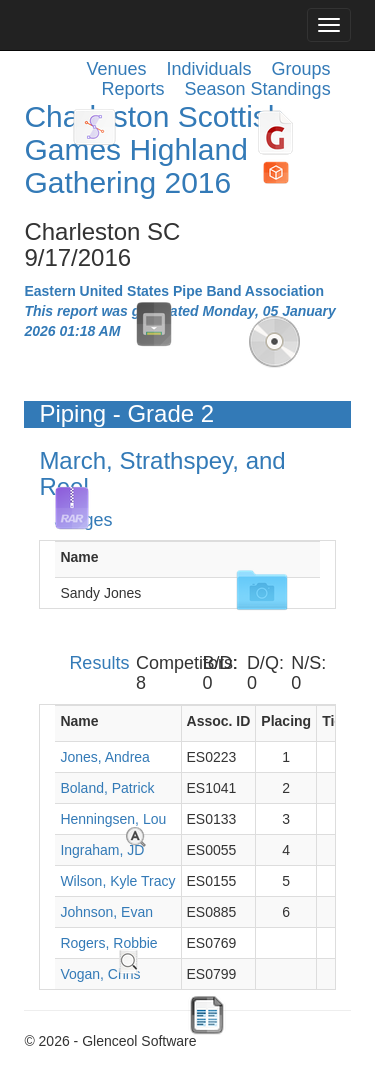 This screenshot has height=1081, width=375. What do you see at coordinates (274, 341) in the screenshot?
I see `indicates a CD-R or recordable disc drive` at bounding box center [274, 341].